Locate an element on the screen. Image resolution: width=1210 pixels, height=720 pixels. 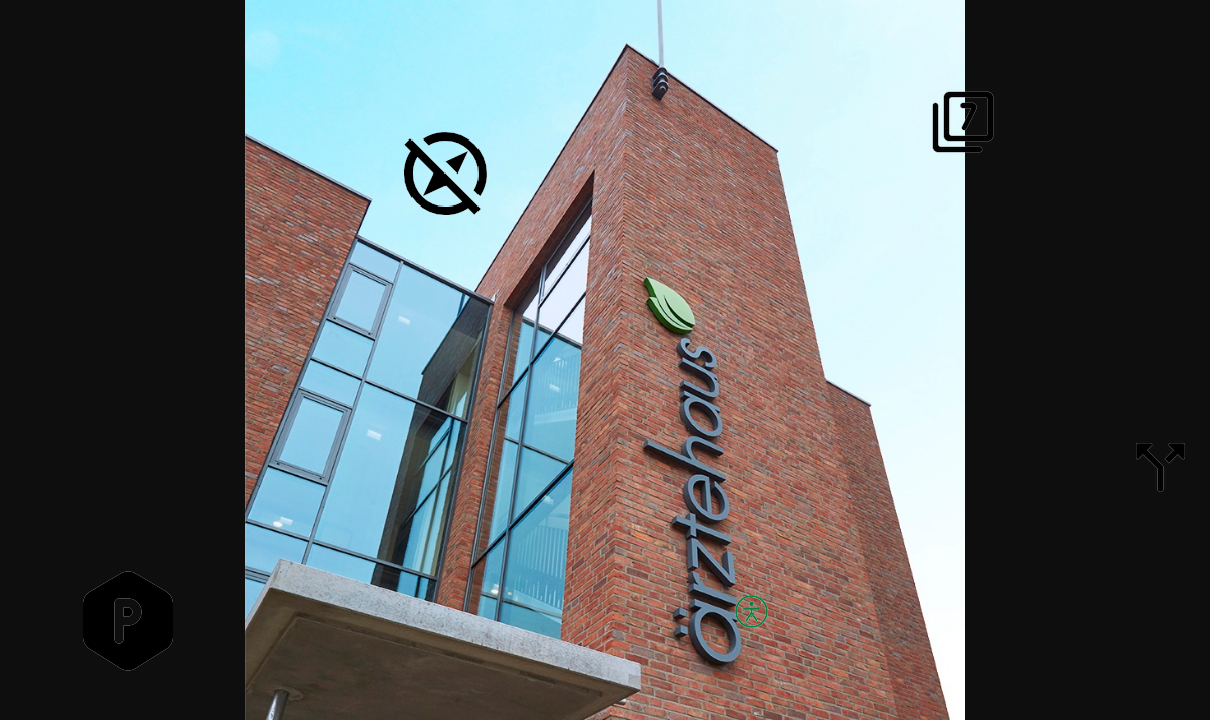
parking feature or location marker is located at coordinates (128, 621).